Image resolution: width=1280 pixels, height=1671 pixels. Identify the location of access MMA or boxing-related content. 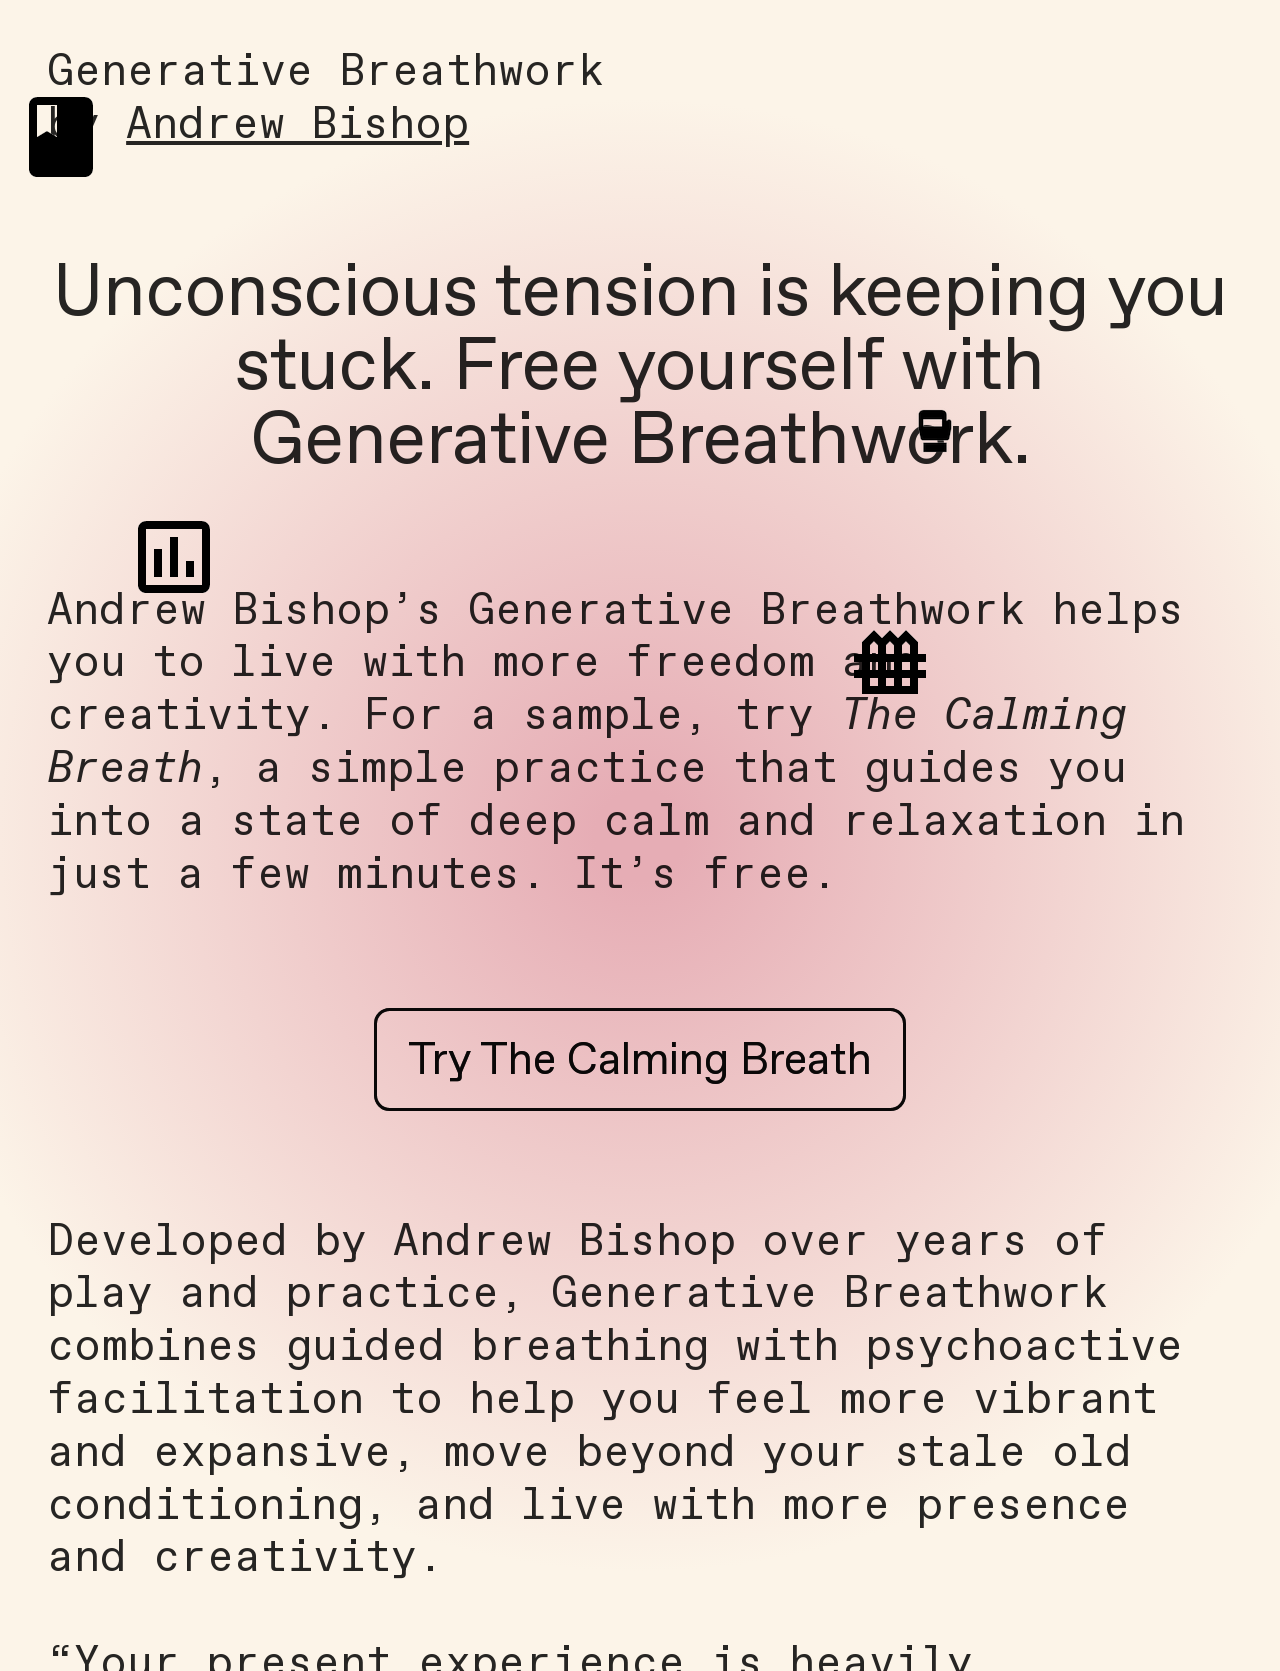
(935, 431).